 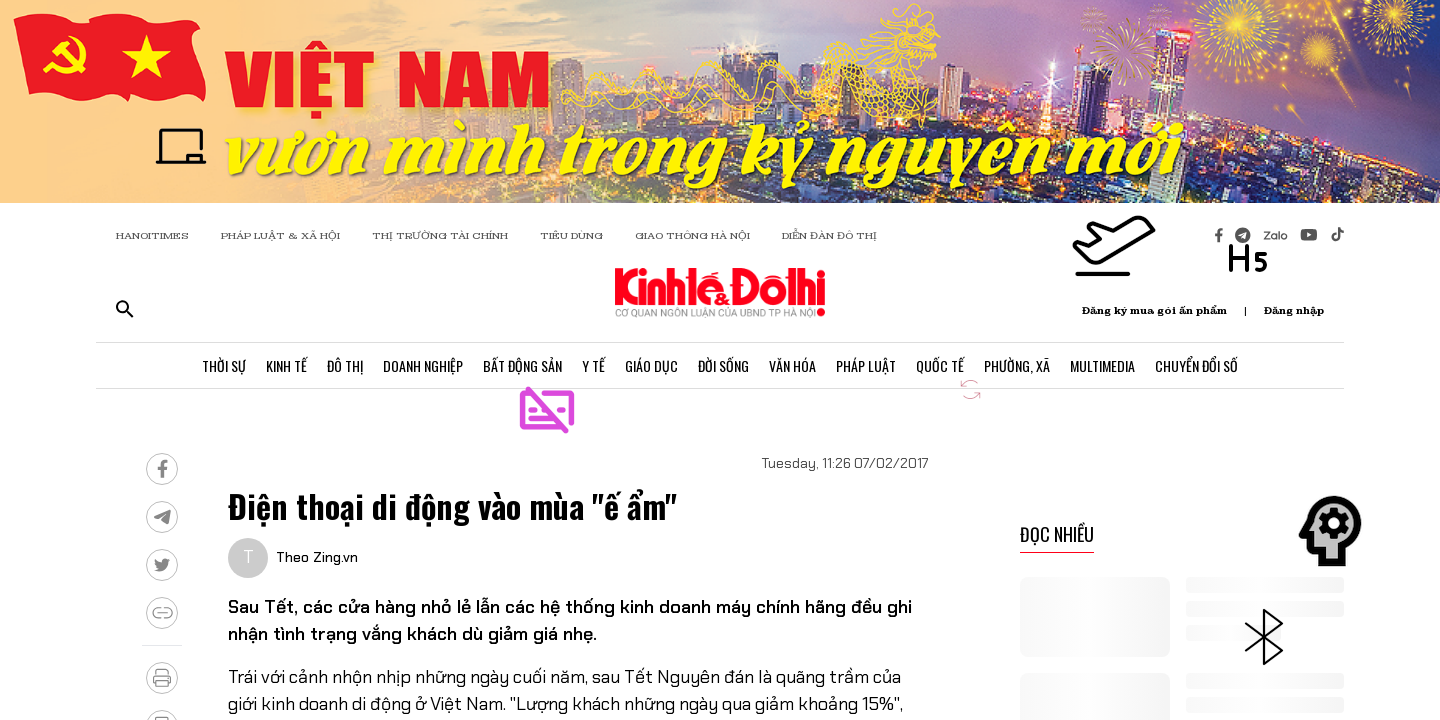 What do you see at coordinates (970, 389) in the screenshot?
I see `refresh or reload content` at bounding box center [970, 389].